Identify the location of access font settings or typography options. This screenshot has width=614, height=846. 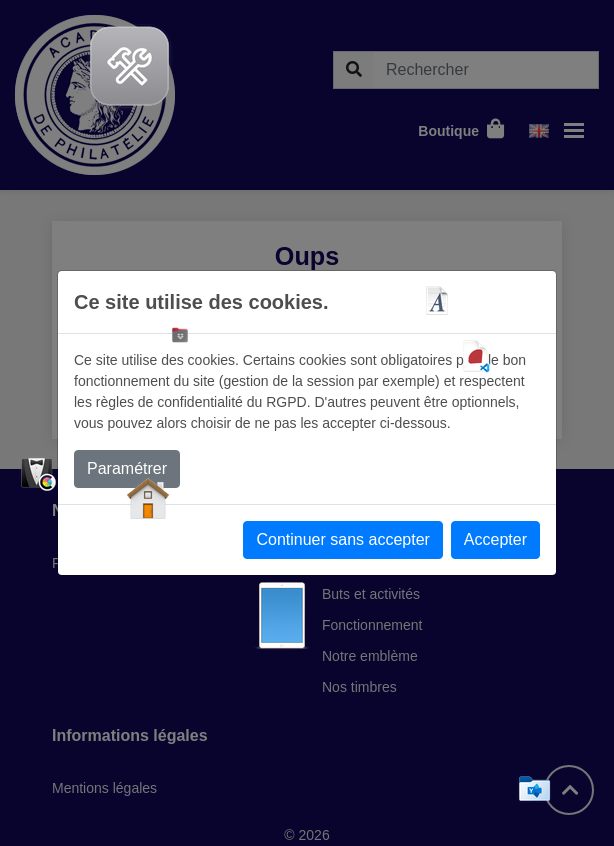
(437, 301).